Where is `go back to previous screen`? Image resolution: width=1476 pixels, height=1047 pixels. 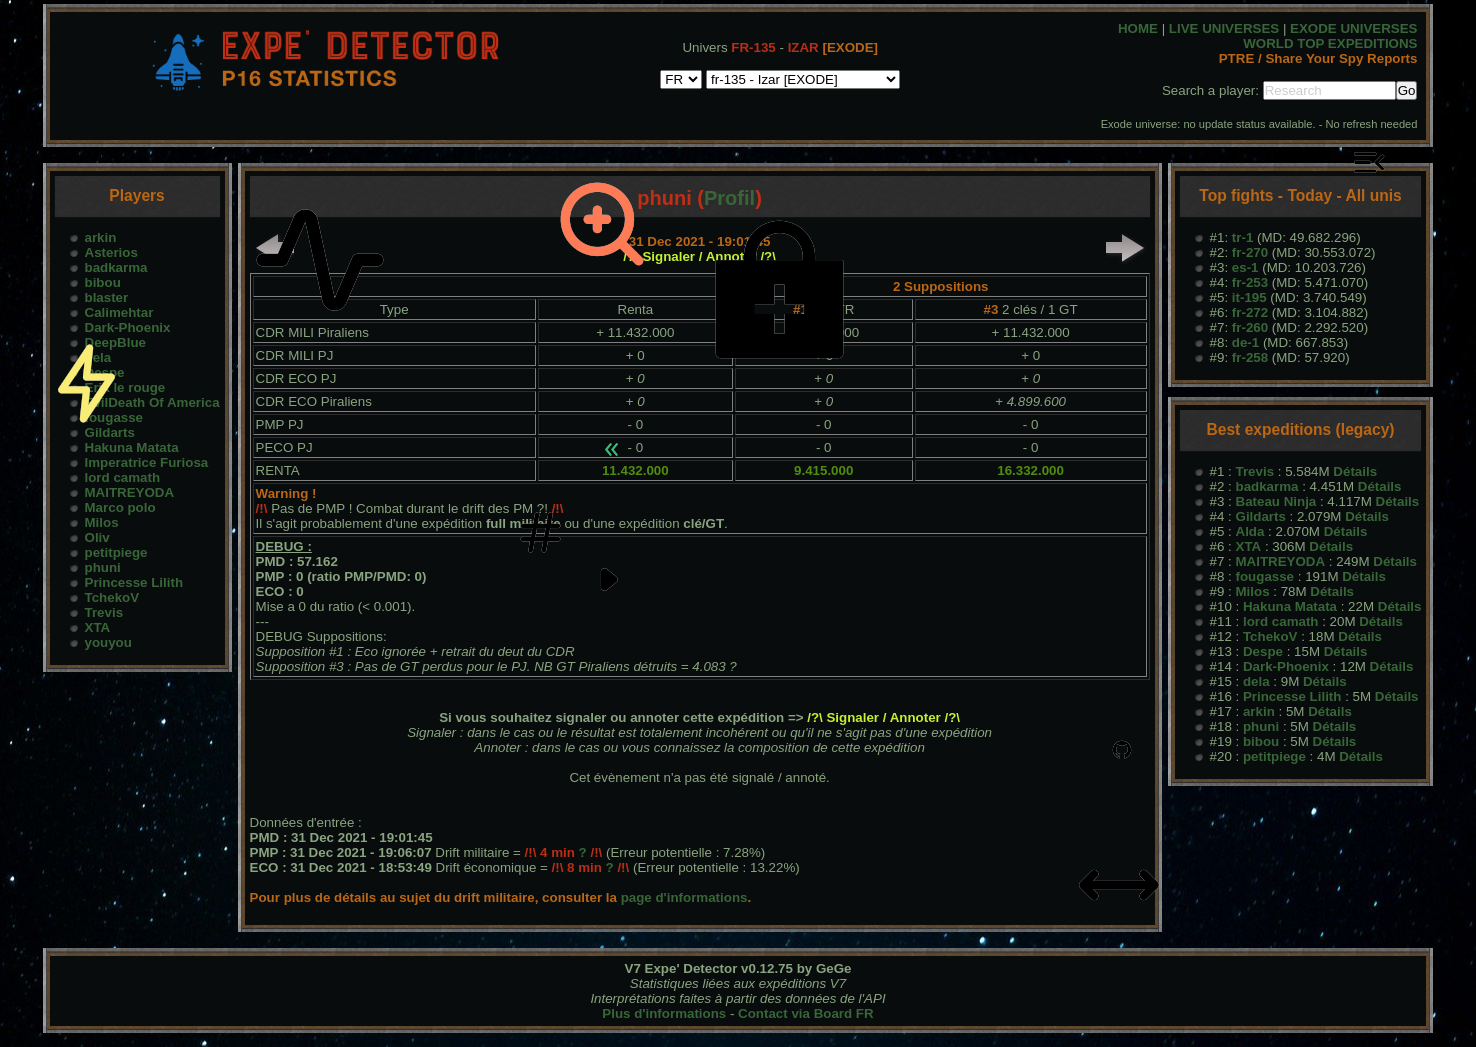 go back to previous screen is located at coordinates (611, 449).